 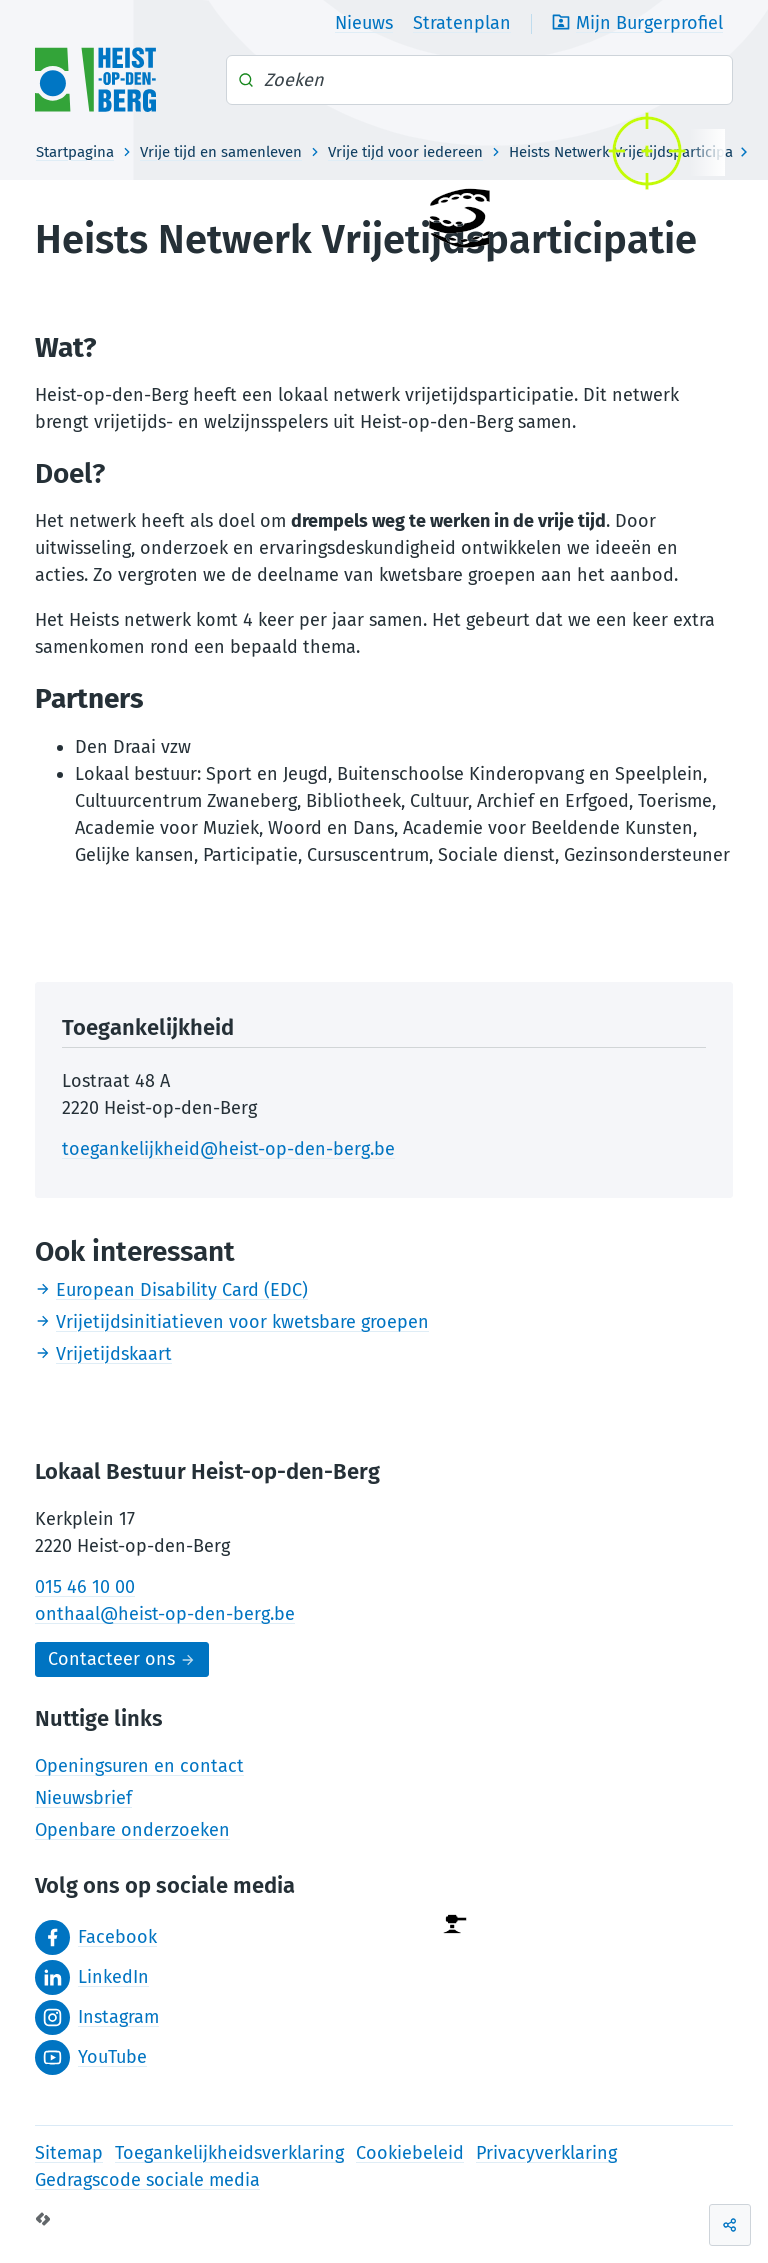 I want to click on indicates a blocked area or monster hazard in gameplay, so click(x=459, y=218).